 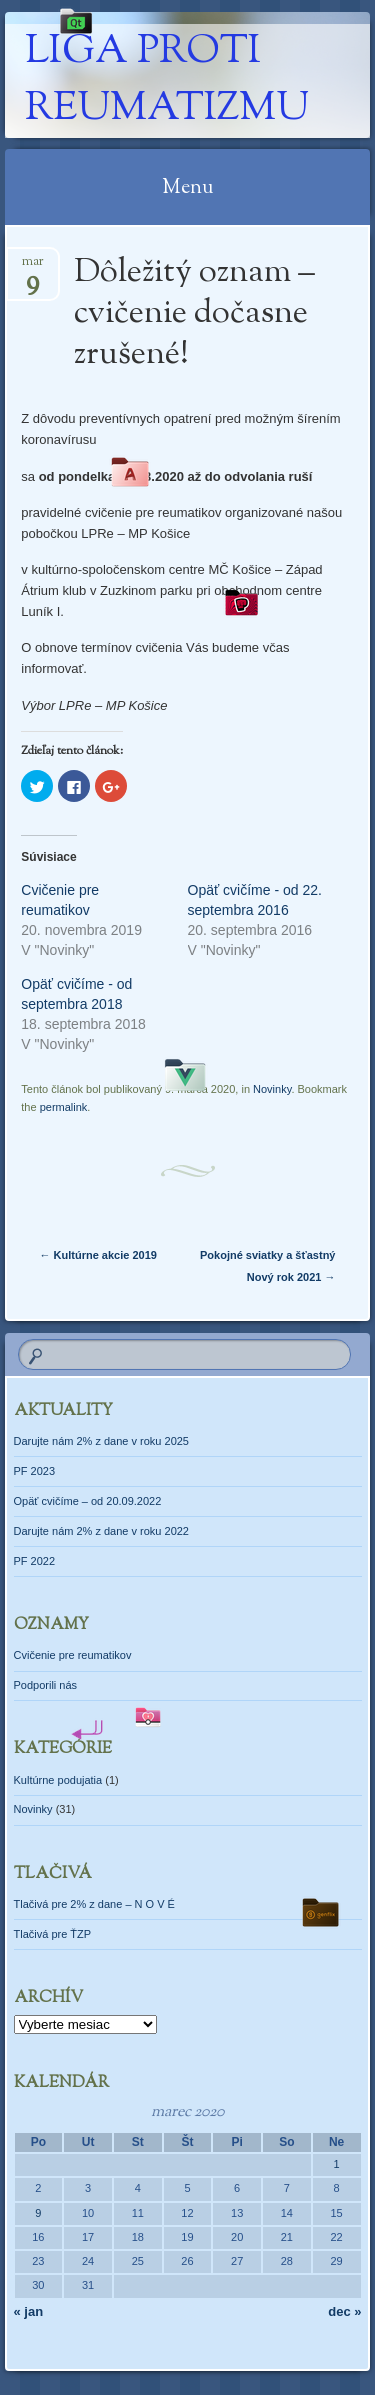 What do you see at coordinates (320, 1913) in the screenshot?
I see `open genflix media folder` at bounding box center [320, 1913].